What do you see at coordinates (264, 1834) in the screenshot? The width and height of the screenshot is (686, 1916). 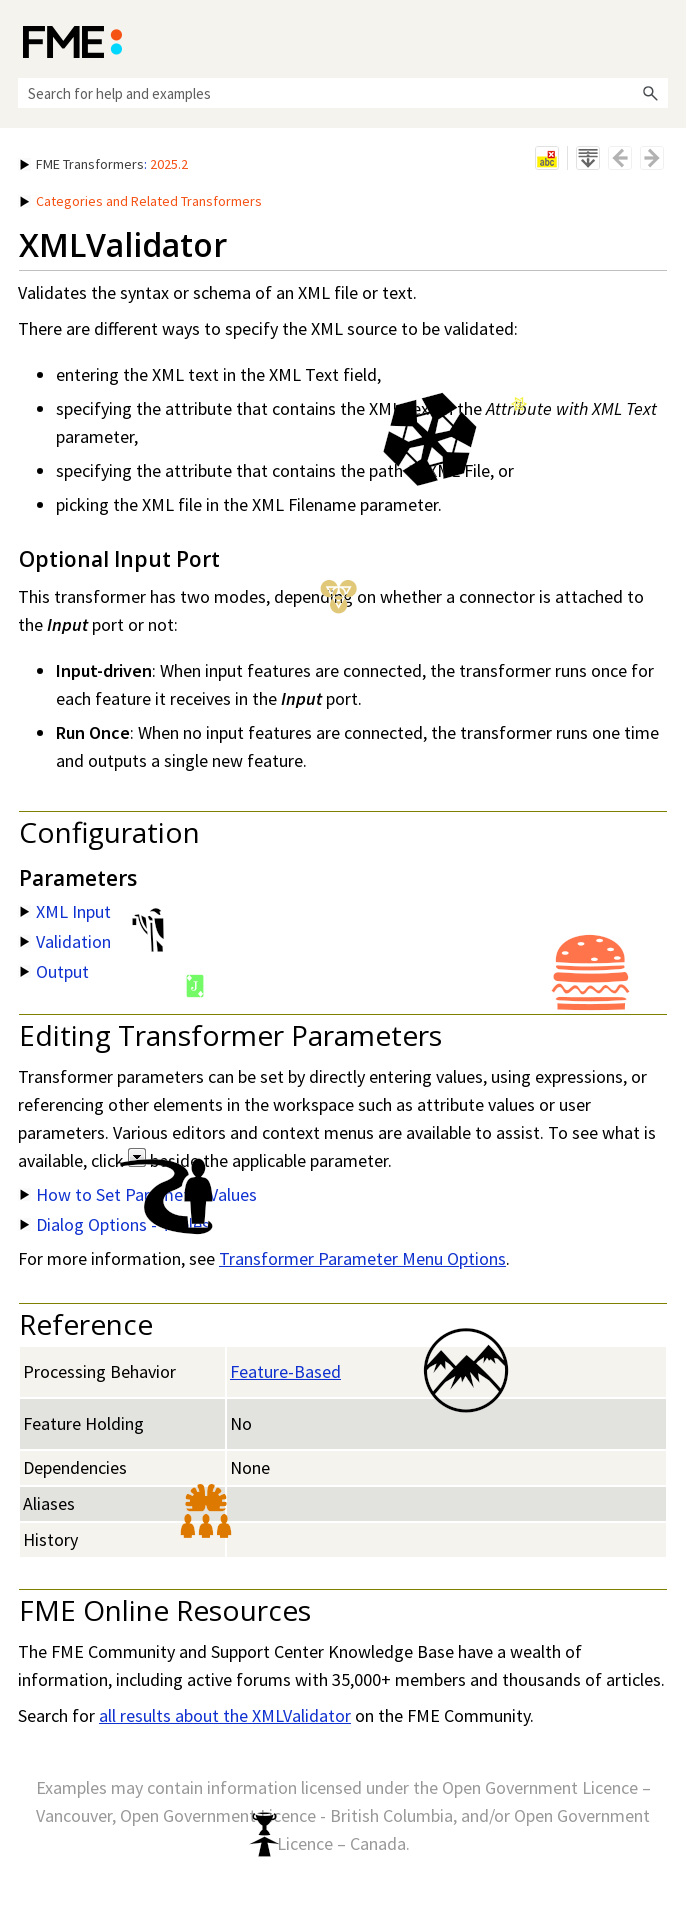 I see `view achievement goals` at bounding box center [264, 1834].